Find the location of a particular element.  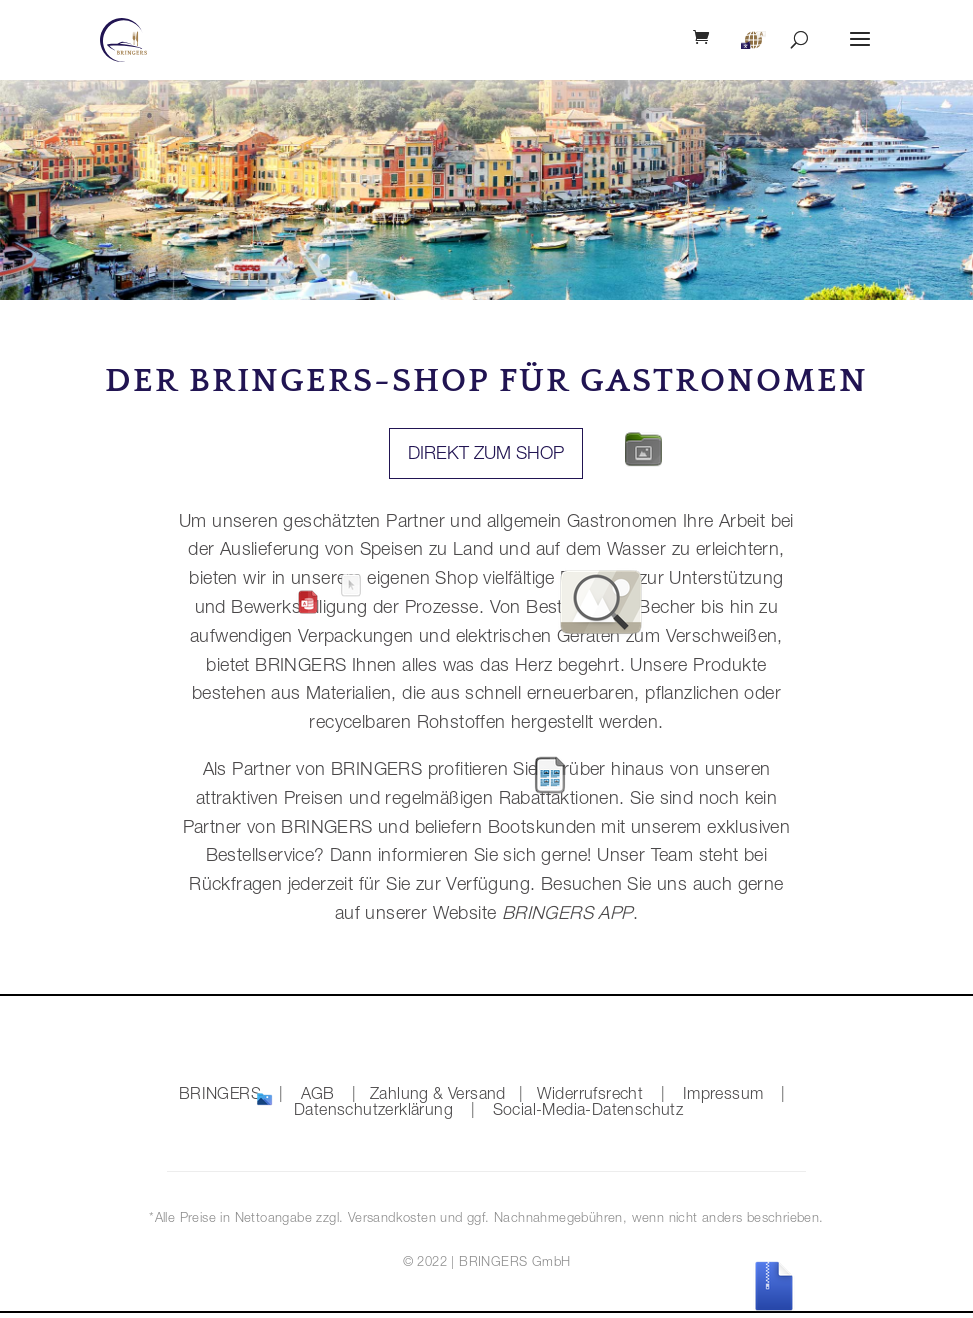

open an opendocument master document file is located at coordinates (550, 775).